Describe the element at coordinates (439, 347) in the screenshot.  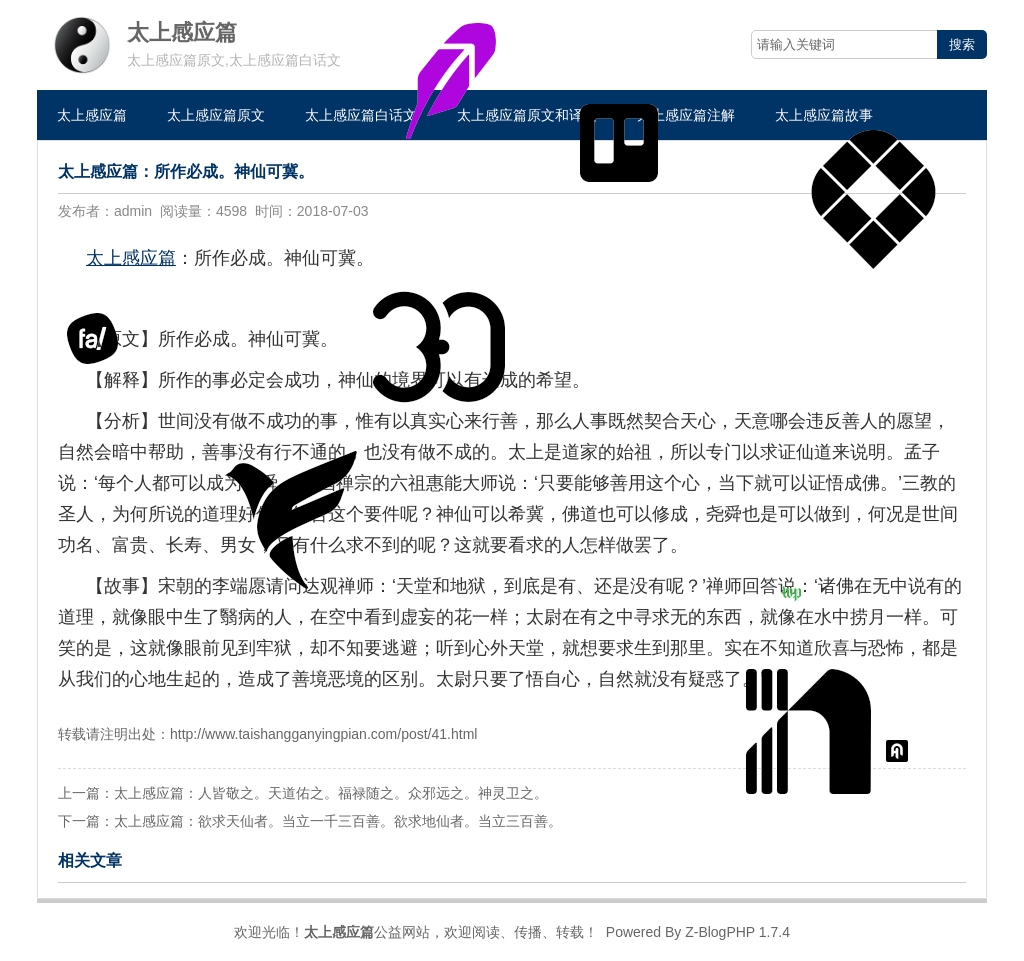
I see `visit the 30 seconds of code website` at that location.